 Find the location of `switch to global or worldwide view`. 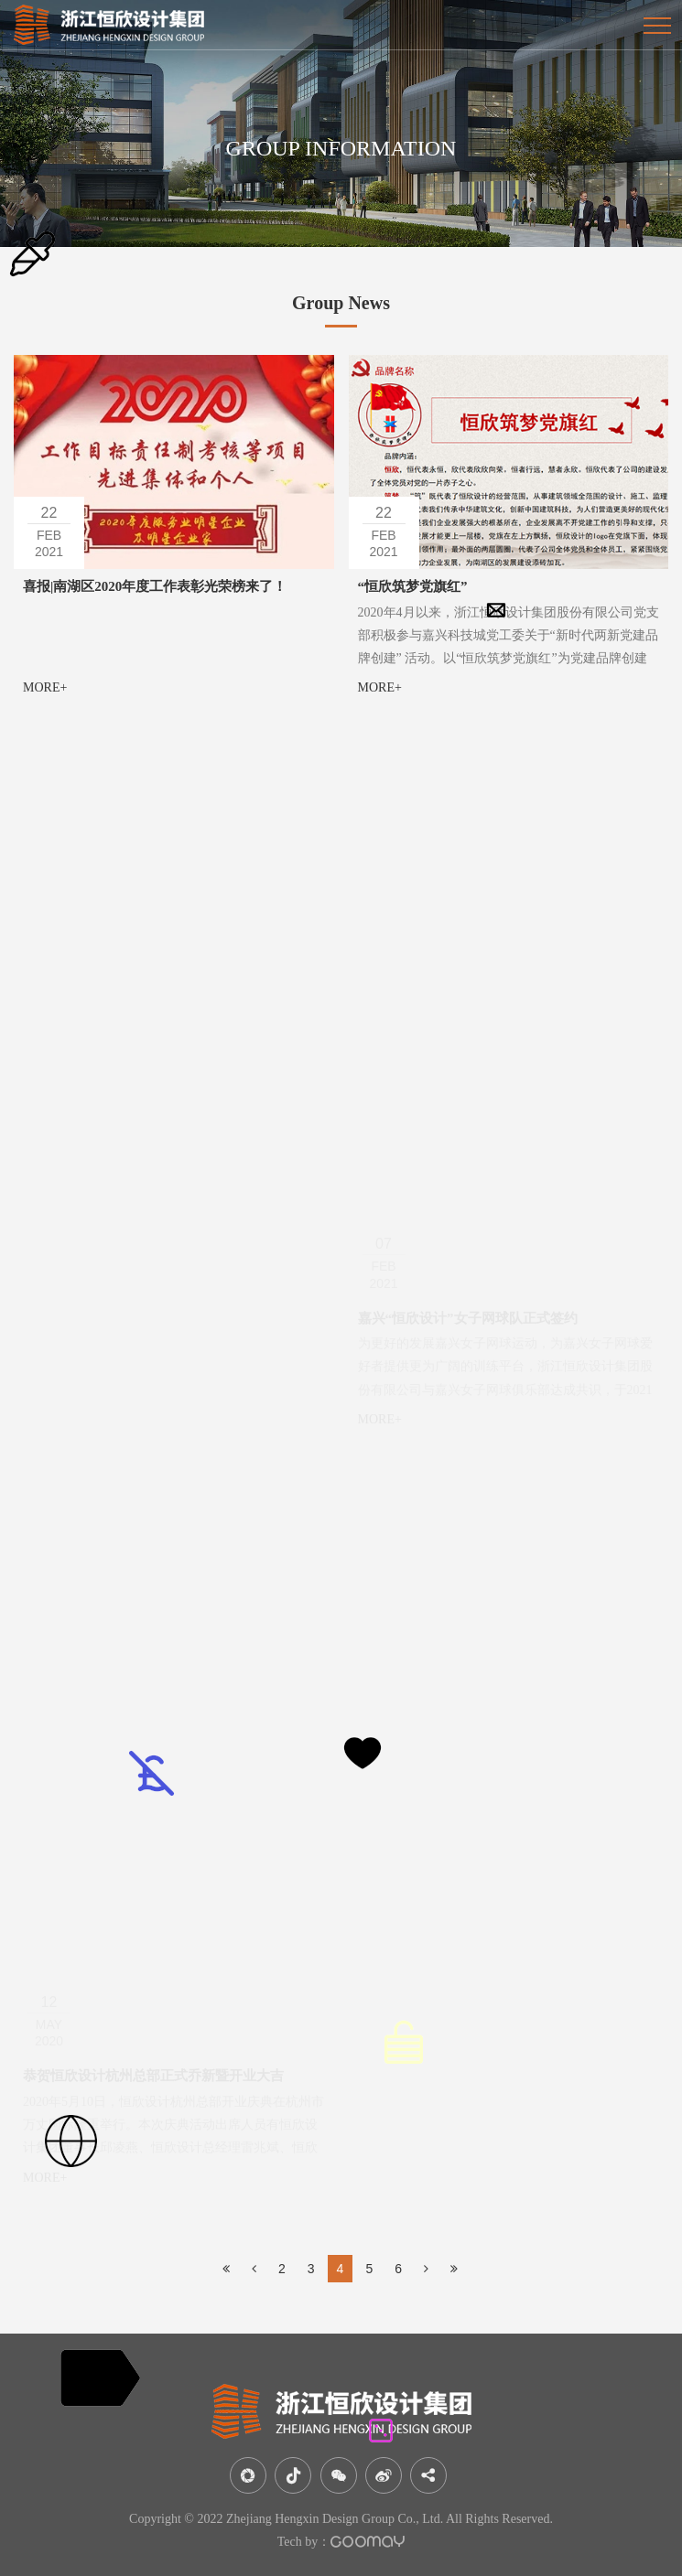

switch to global or worldwide view is located at coordinates (70, 2141).